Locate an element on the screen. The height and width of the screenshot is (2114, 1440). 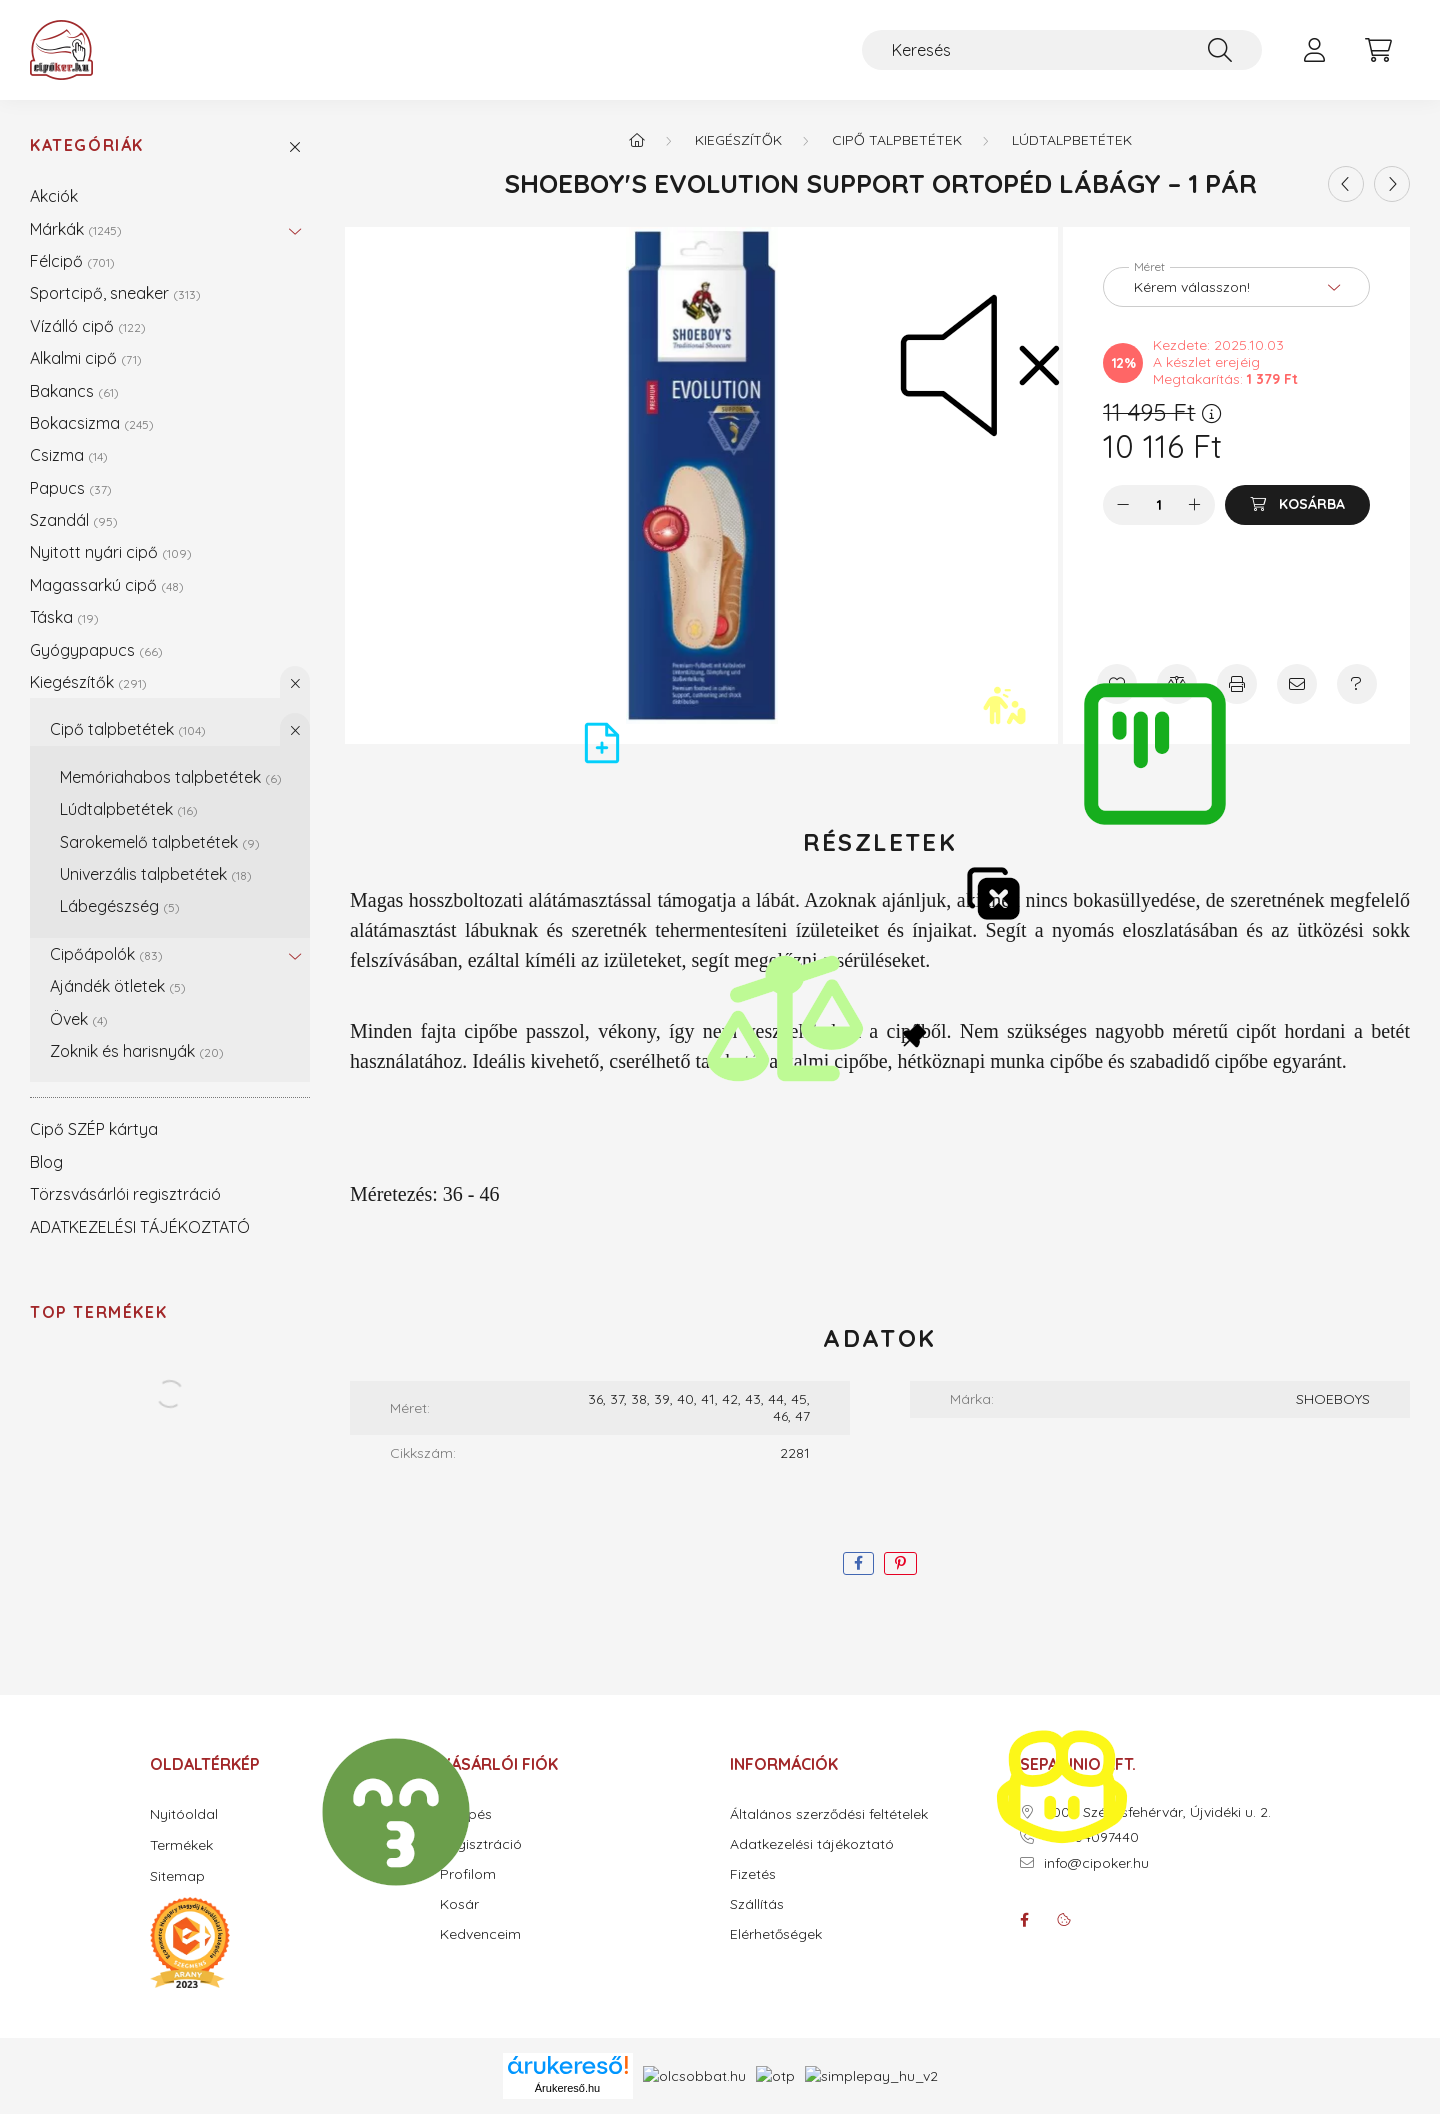
access github copilot AI coding assistant is located at coordinates (1062, 1784).